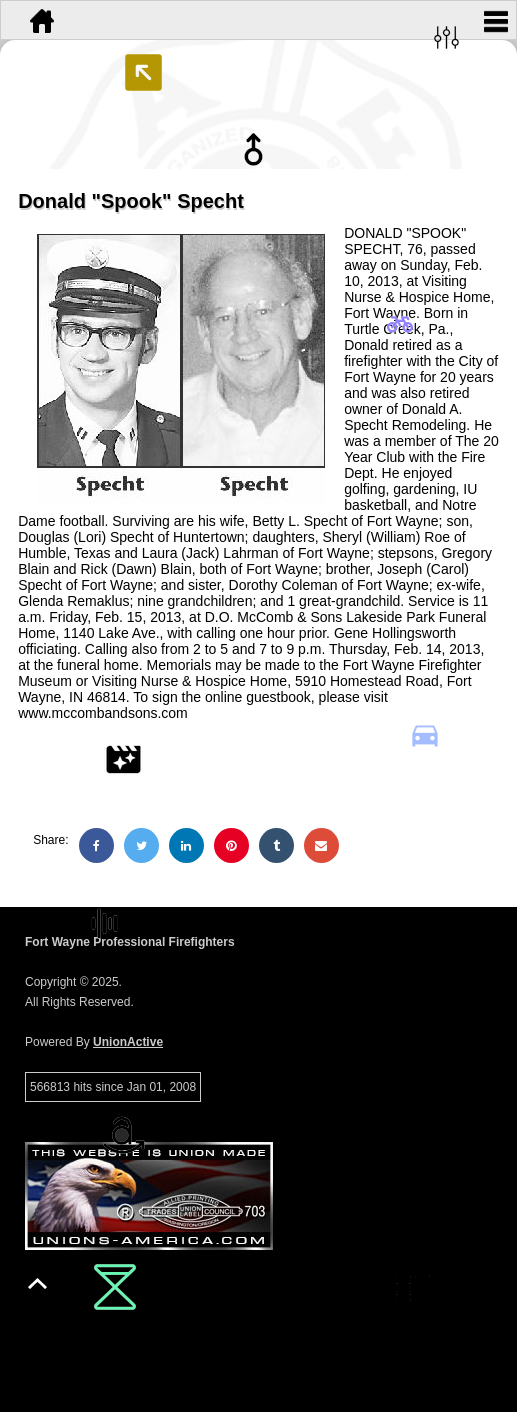 This screenshot has height=1412, width=517. I want to click on access bike rental or cycling options, so click(400, 324).